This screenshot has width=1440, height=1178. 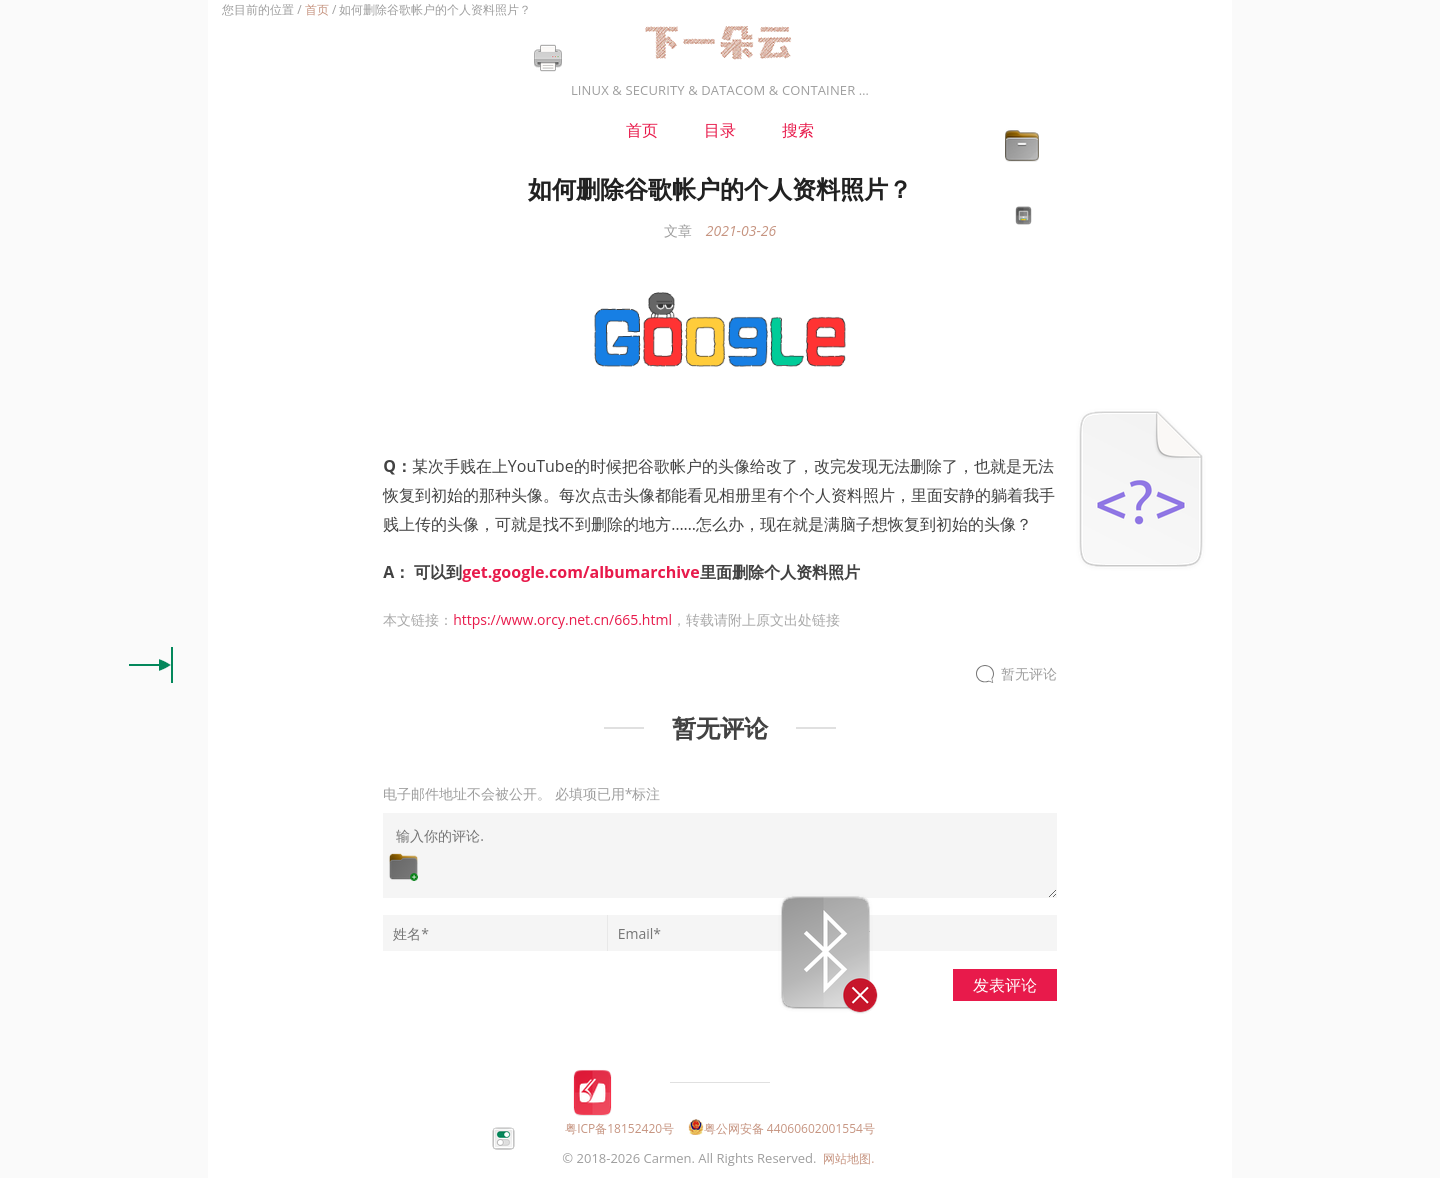 What do you see at coordinates (503, 1138) in the screenshot?
I see `open gnome tweaks to customize desktop settings` at bounding box center [503, 1138].